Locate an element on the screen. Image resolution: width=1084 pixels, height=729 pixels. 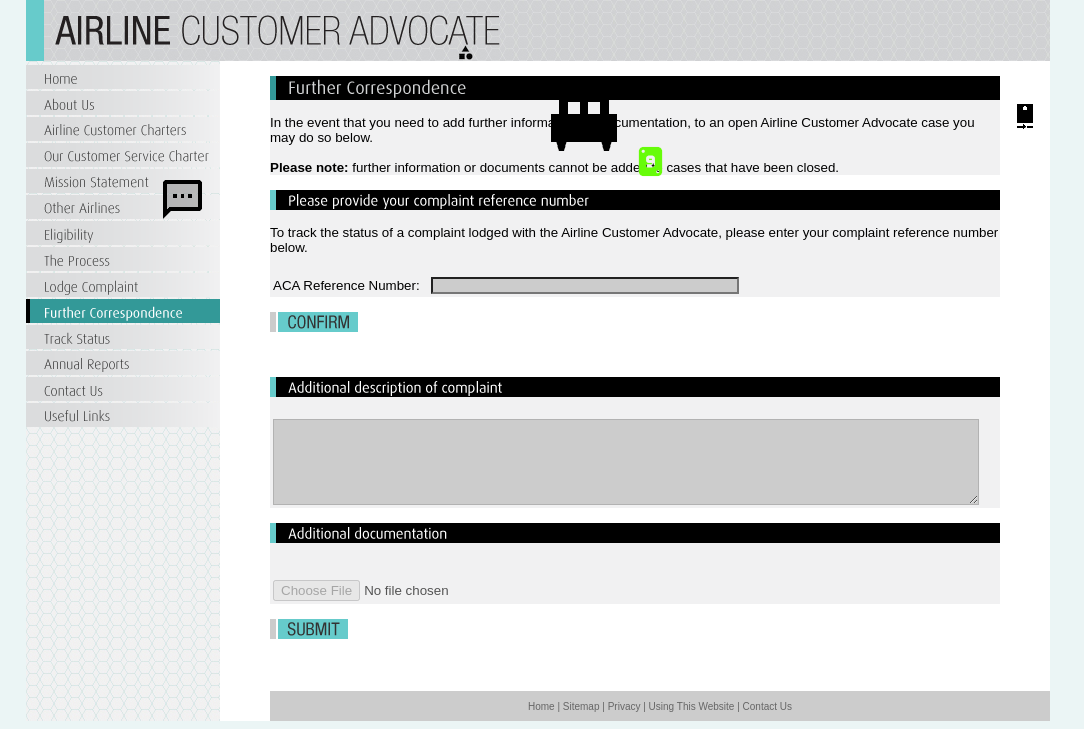
open text messages is located at coordinates (182, 199).